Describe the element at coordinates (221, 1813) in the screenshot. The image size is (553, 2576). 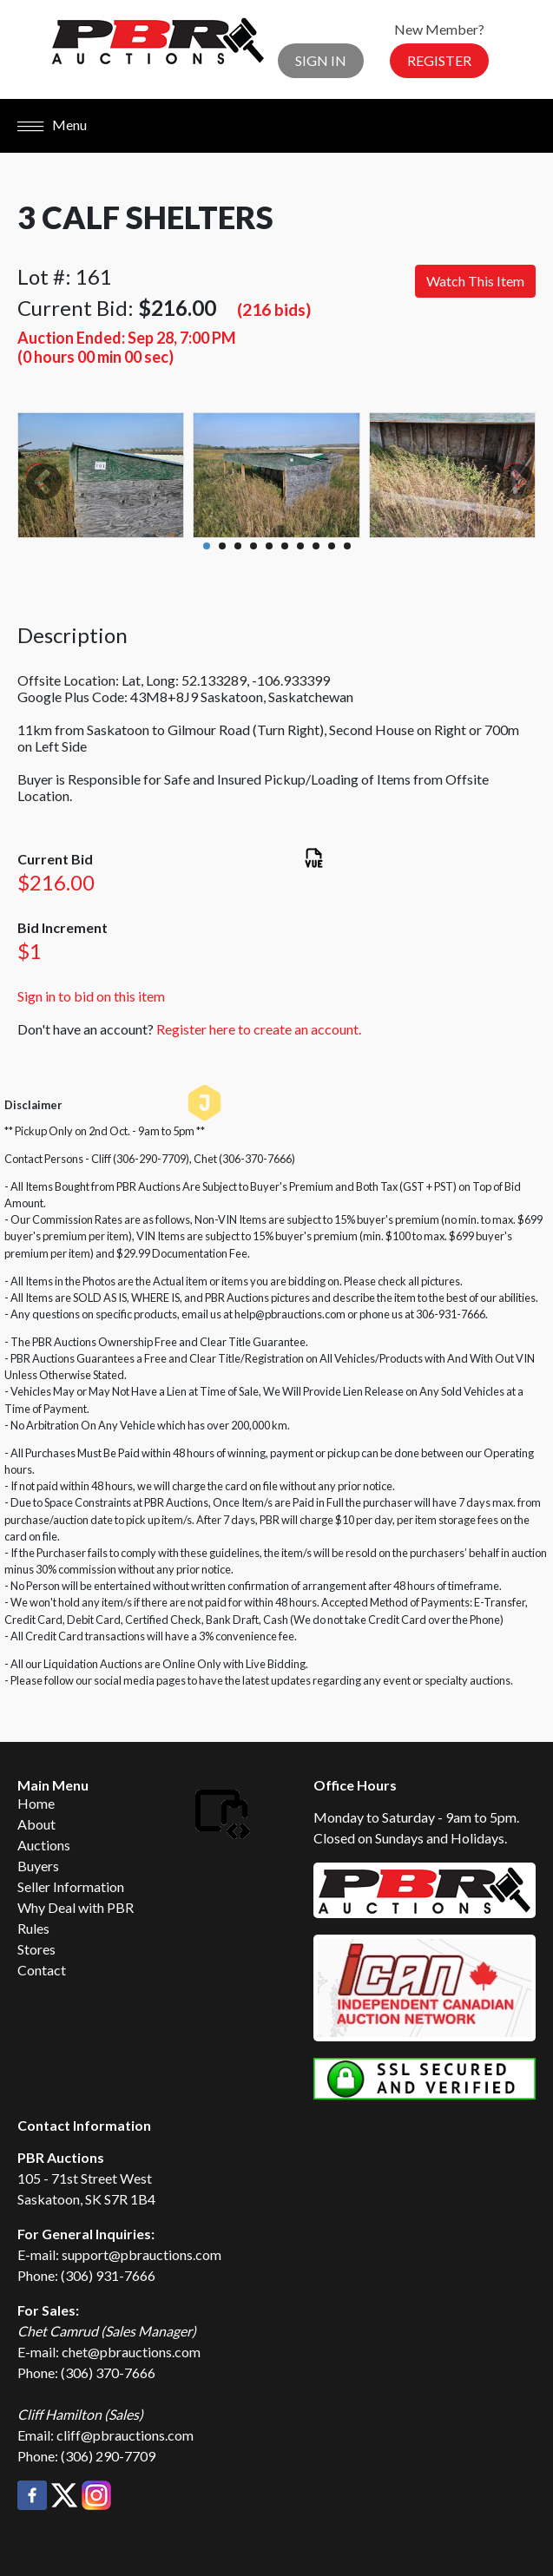
I see `access developer tools across devices` at that location.